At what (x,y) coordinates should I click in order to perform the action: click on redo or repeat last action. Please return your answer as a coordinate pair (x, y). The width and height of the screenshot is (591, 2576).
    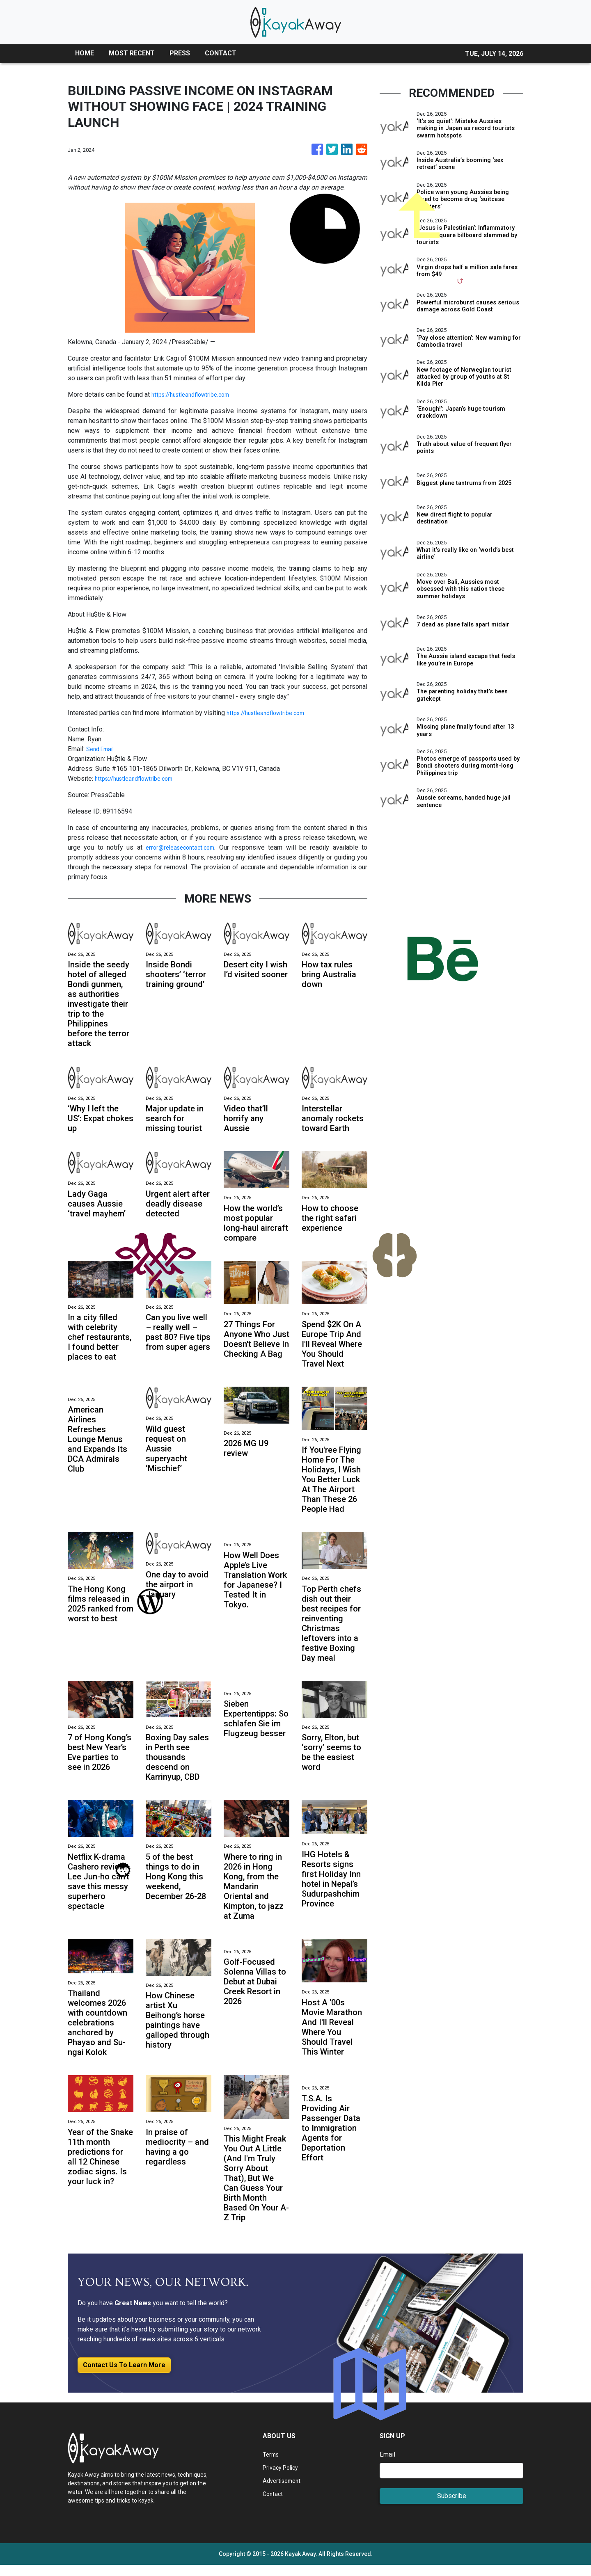
    Looking at the image, I should click on (460, 281).